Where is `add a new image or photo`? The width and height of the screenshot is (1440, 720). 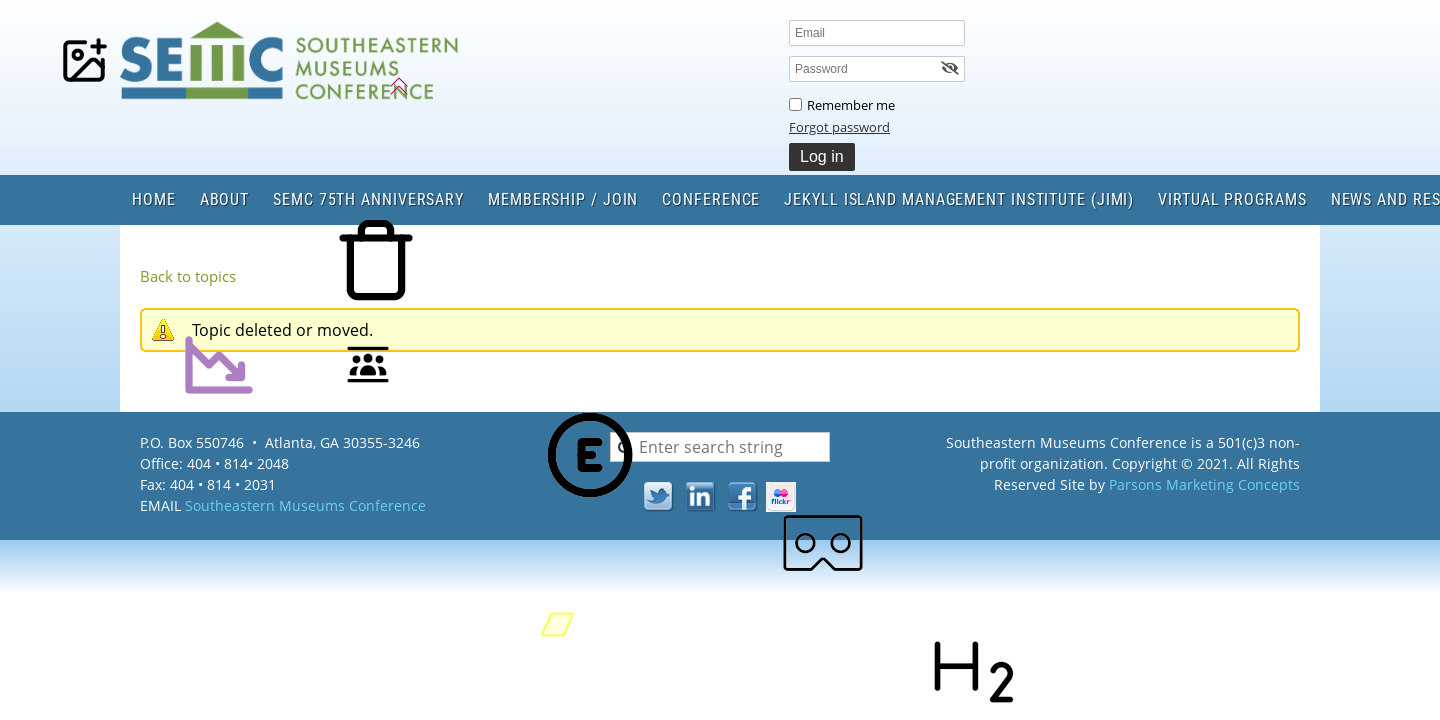 add a new image or photo is located at coordinates (84, 61).